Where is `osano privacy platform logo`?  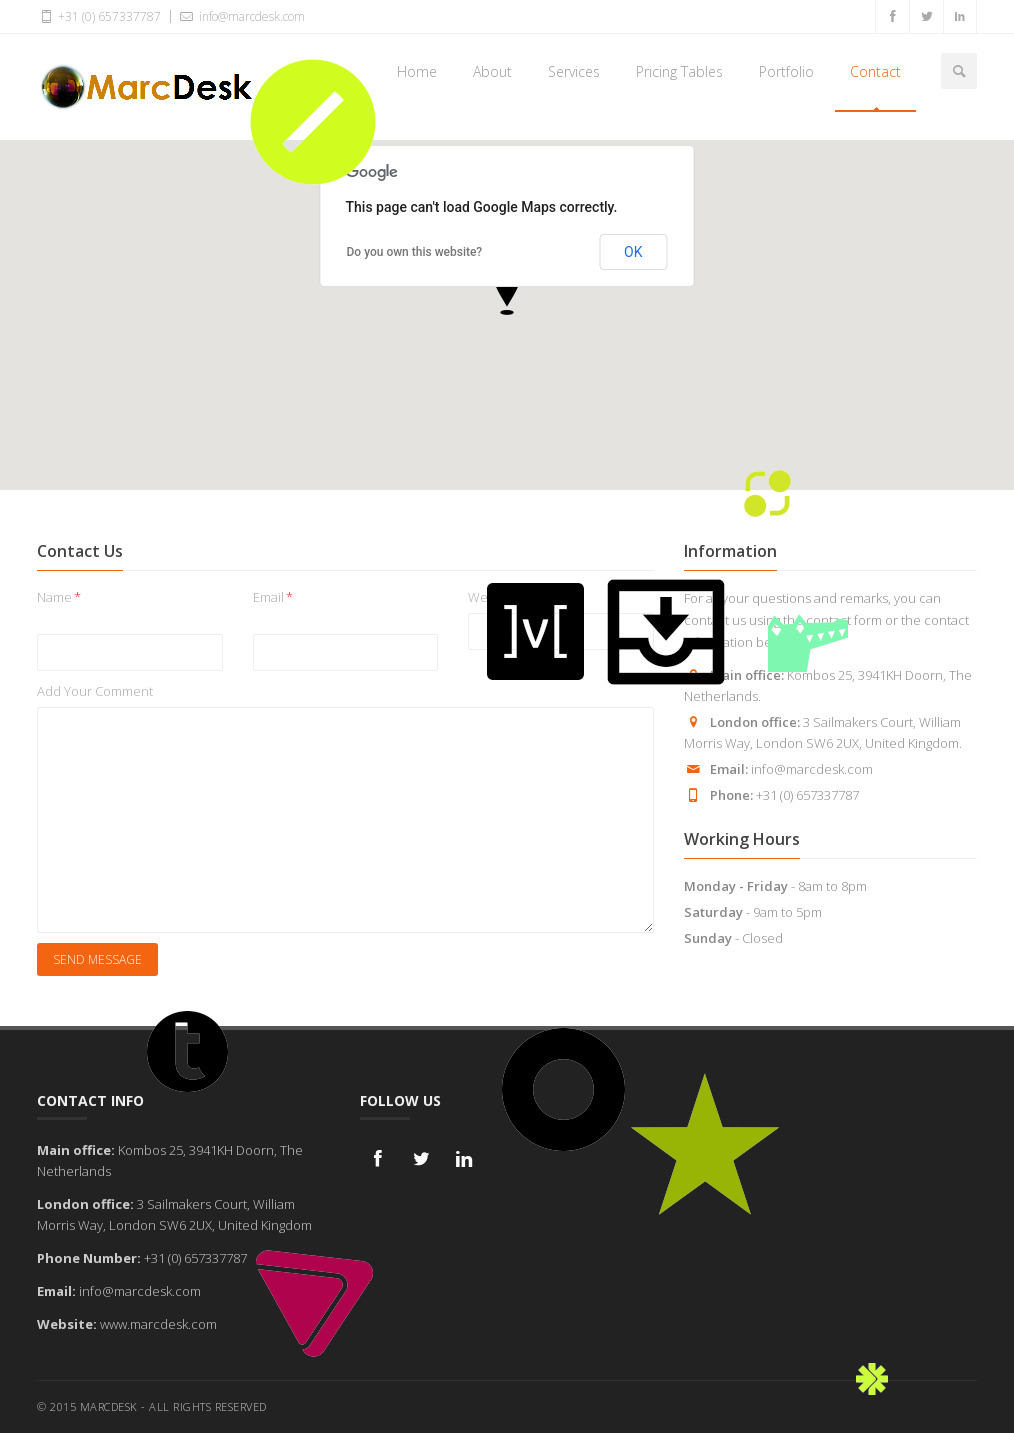
osano privacy platform logo is located at coordinates (563, 1089).